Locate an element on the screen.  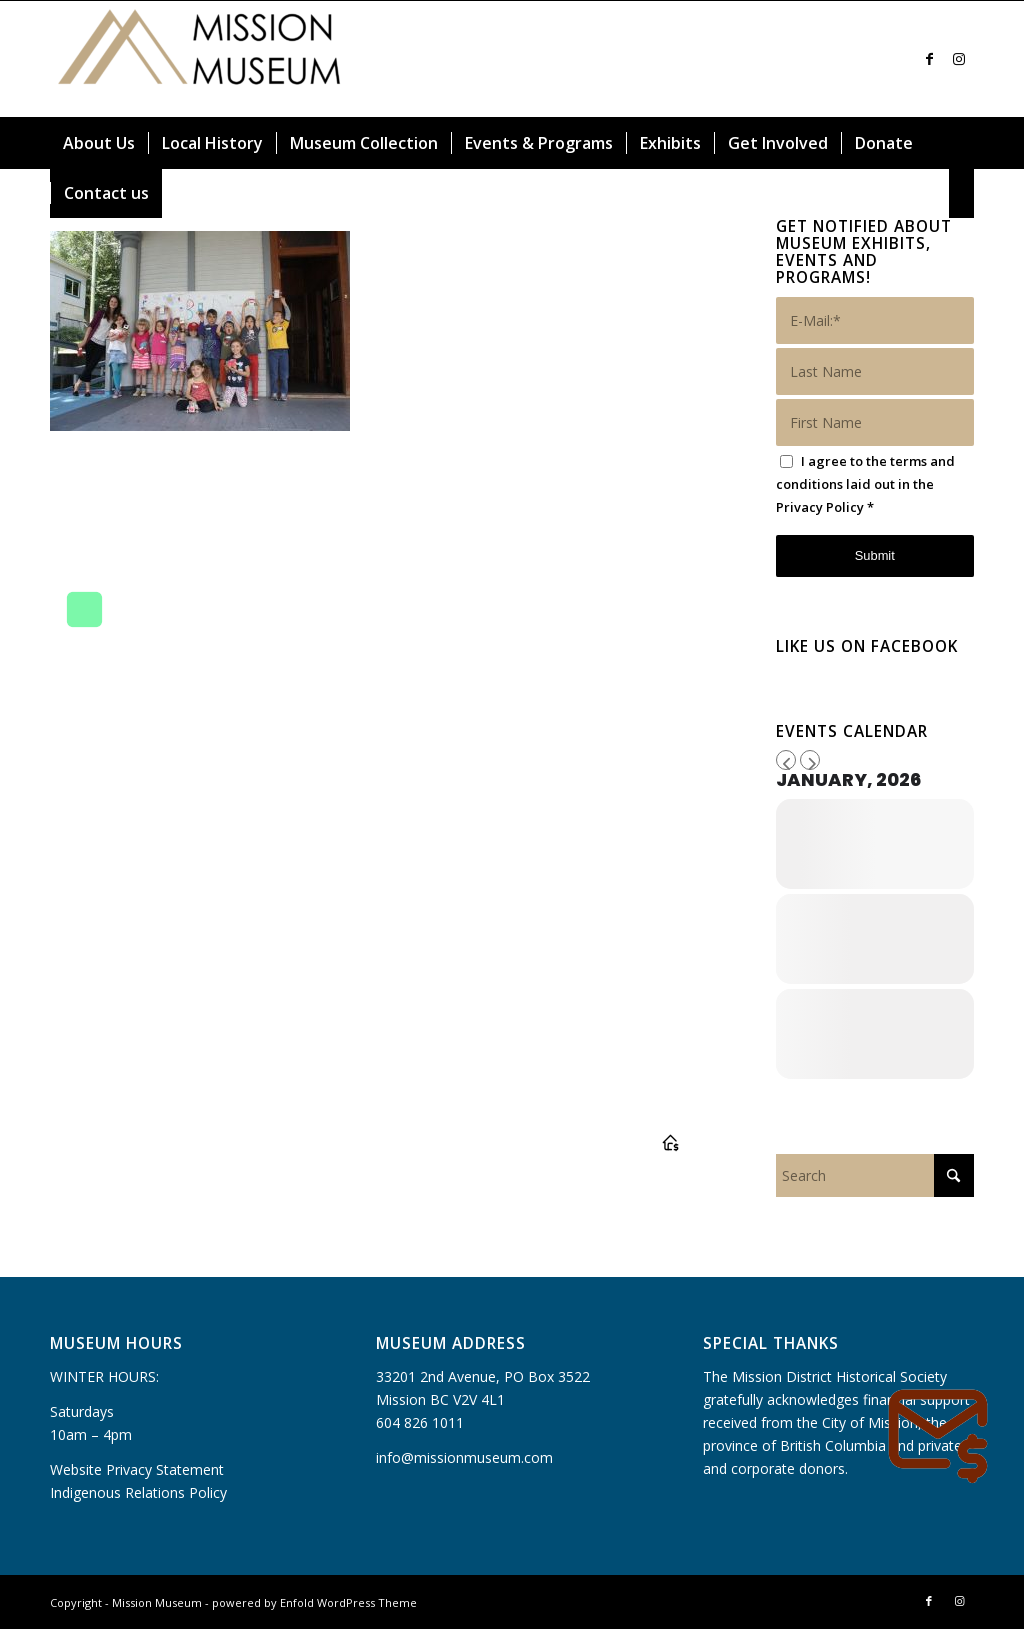
view payment or invoice emails is located at coordinates (938, 1429).